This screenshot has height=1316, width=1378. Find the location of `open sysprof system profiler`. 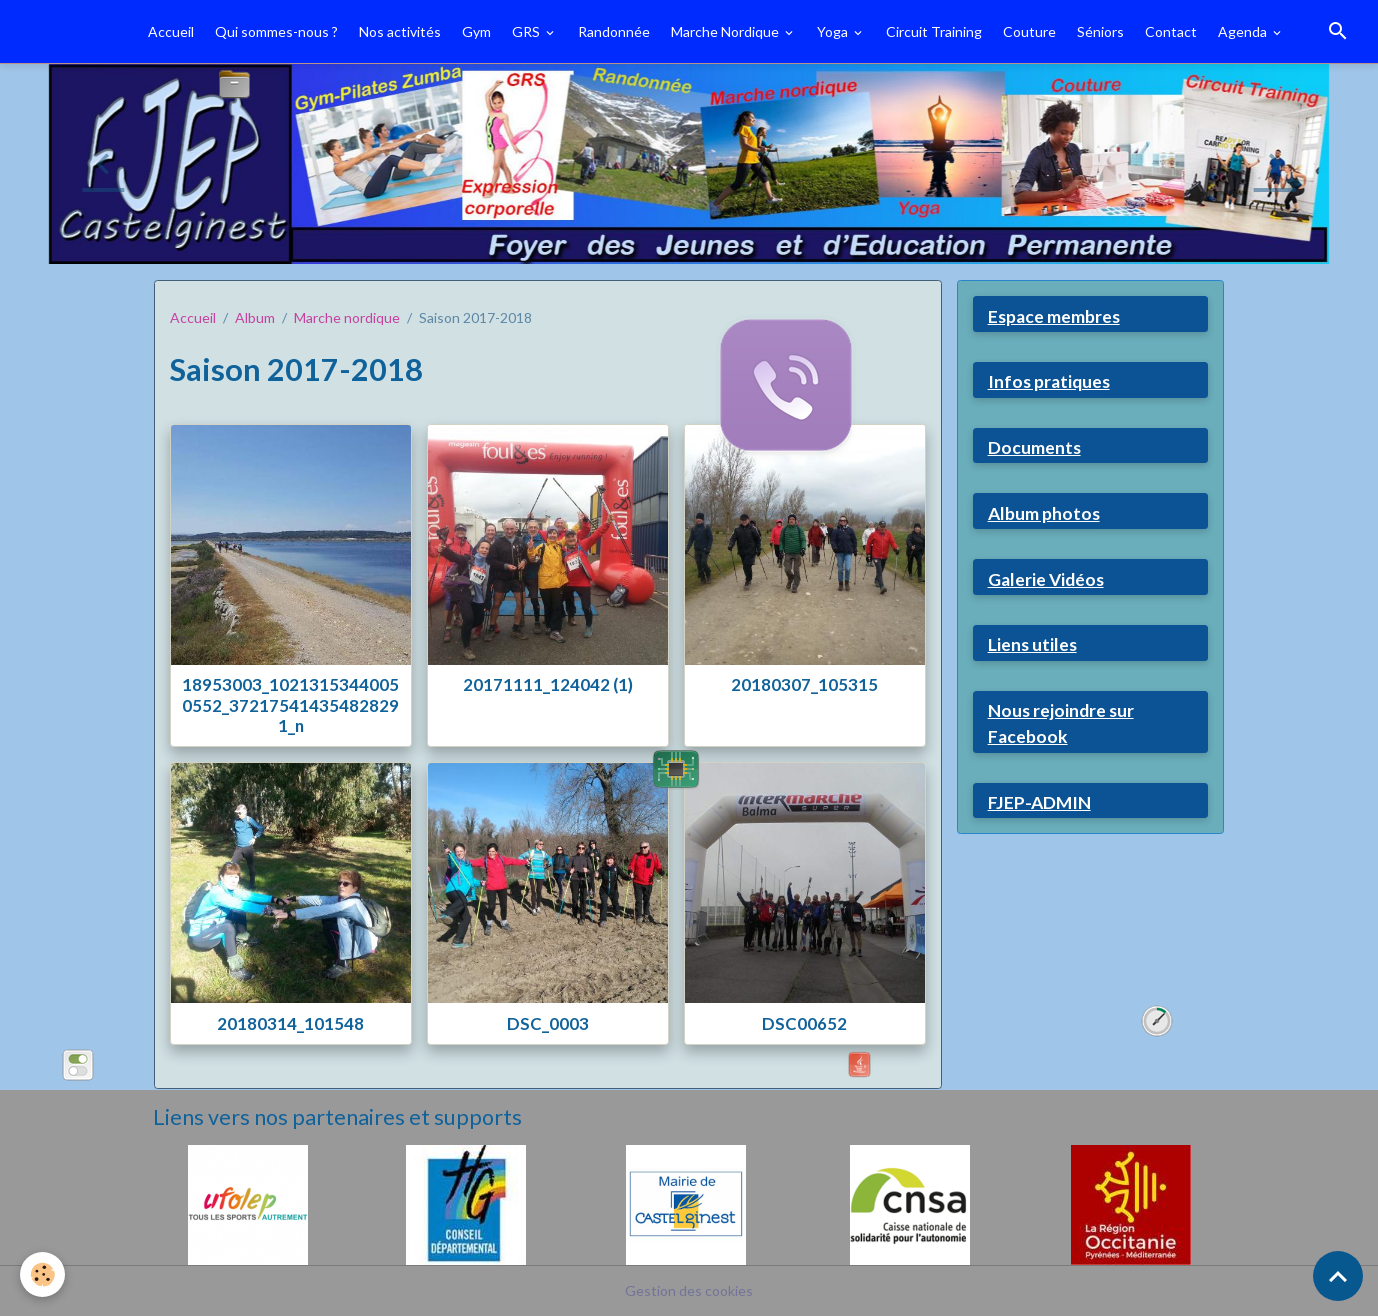

open sysprof system profiler is located at coordinates (1157, 1021).